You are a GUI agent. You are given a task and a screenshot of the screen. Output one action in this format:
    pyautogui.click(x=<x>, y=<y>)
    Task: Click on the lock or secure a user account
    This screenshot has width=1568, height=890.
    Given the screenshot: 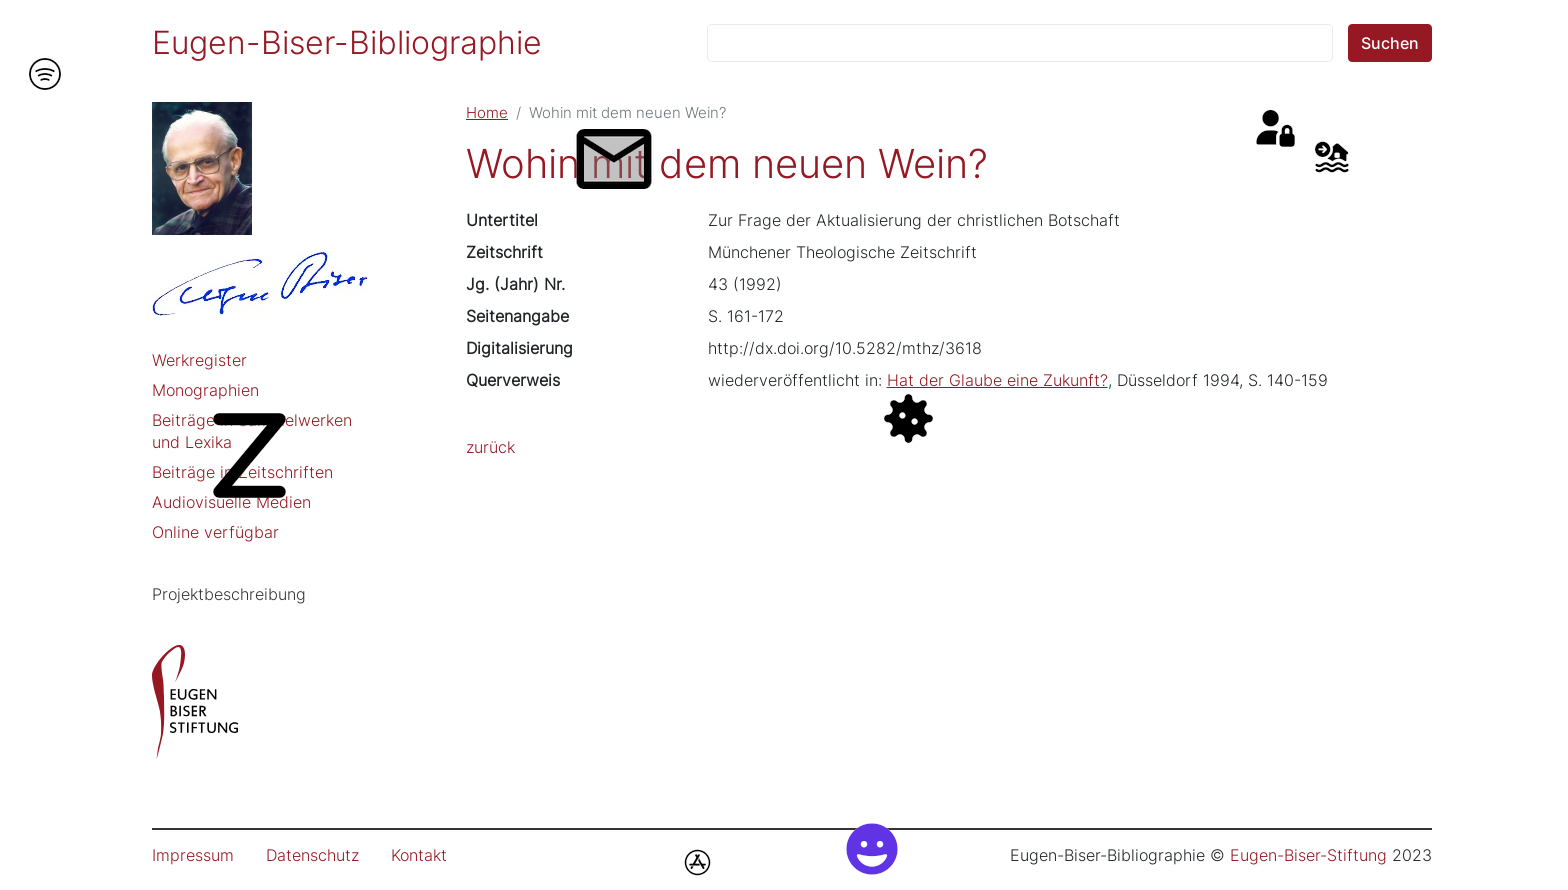 What is the action you would take?
    pyautogui.click(x=1275, y=127)
    